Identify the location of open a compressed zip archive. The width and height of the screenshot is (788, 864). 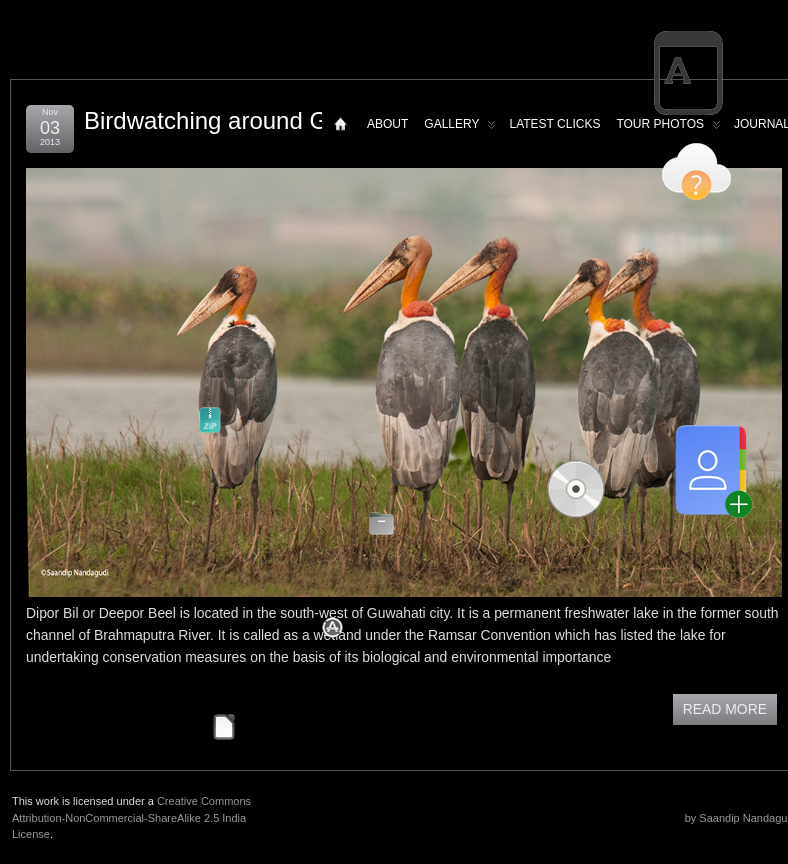
(210, 420).